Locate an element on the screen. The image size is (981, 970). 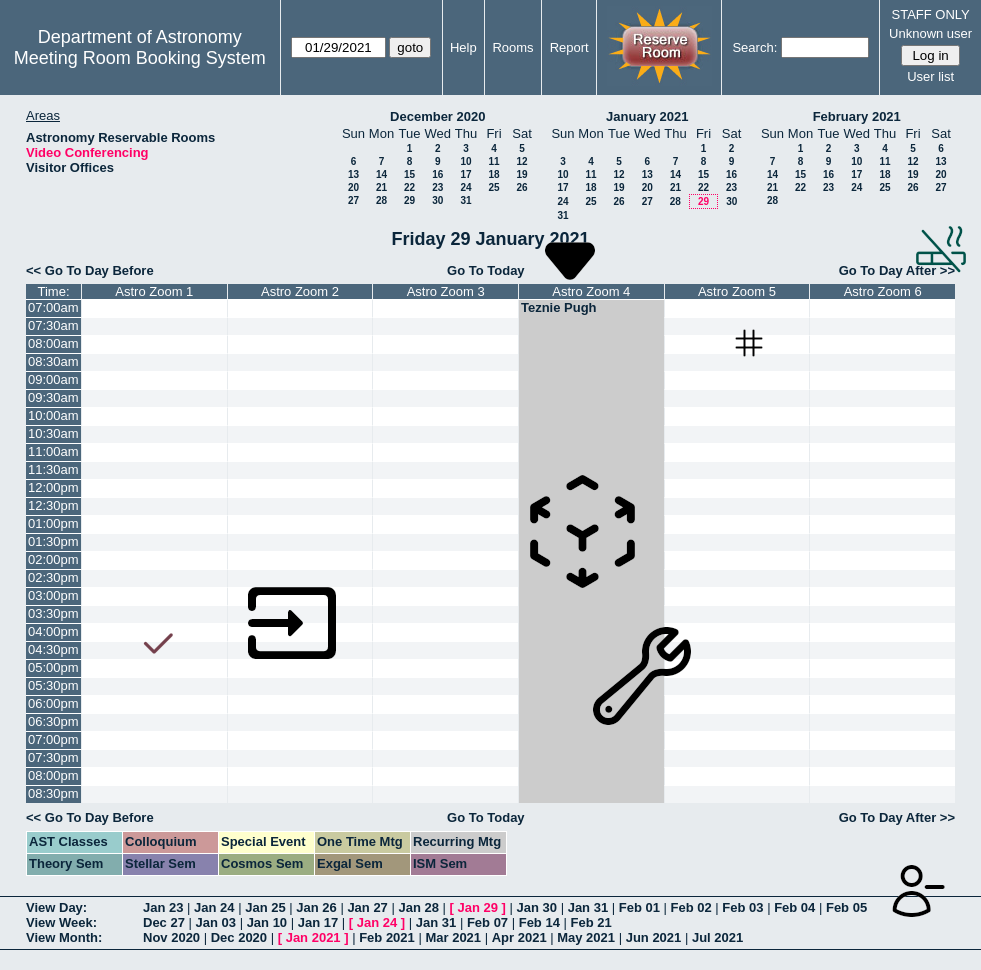
add or view hashtags is located at coordinates (749, 343).